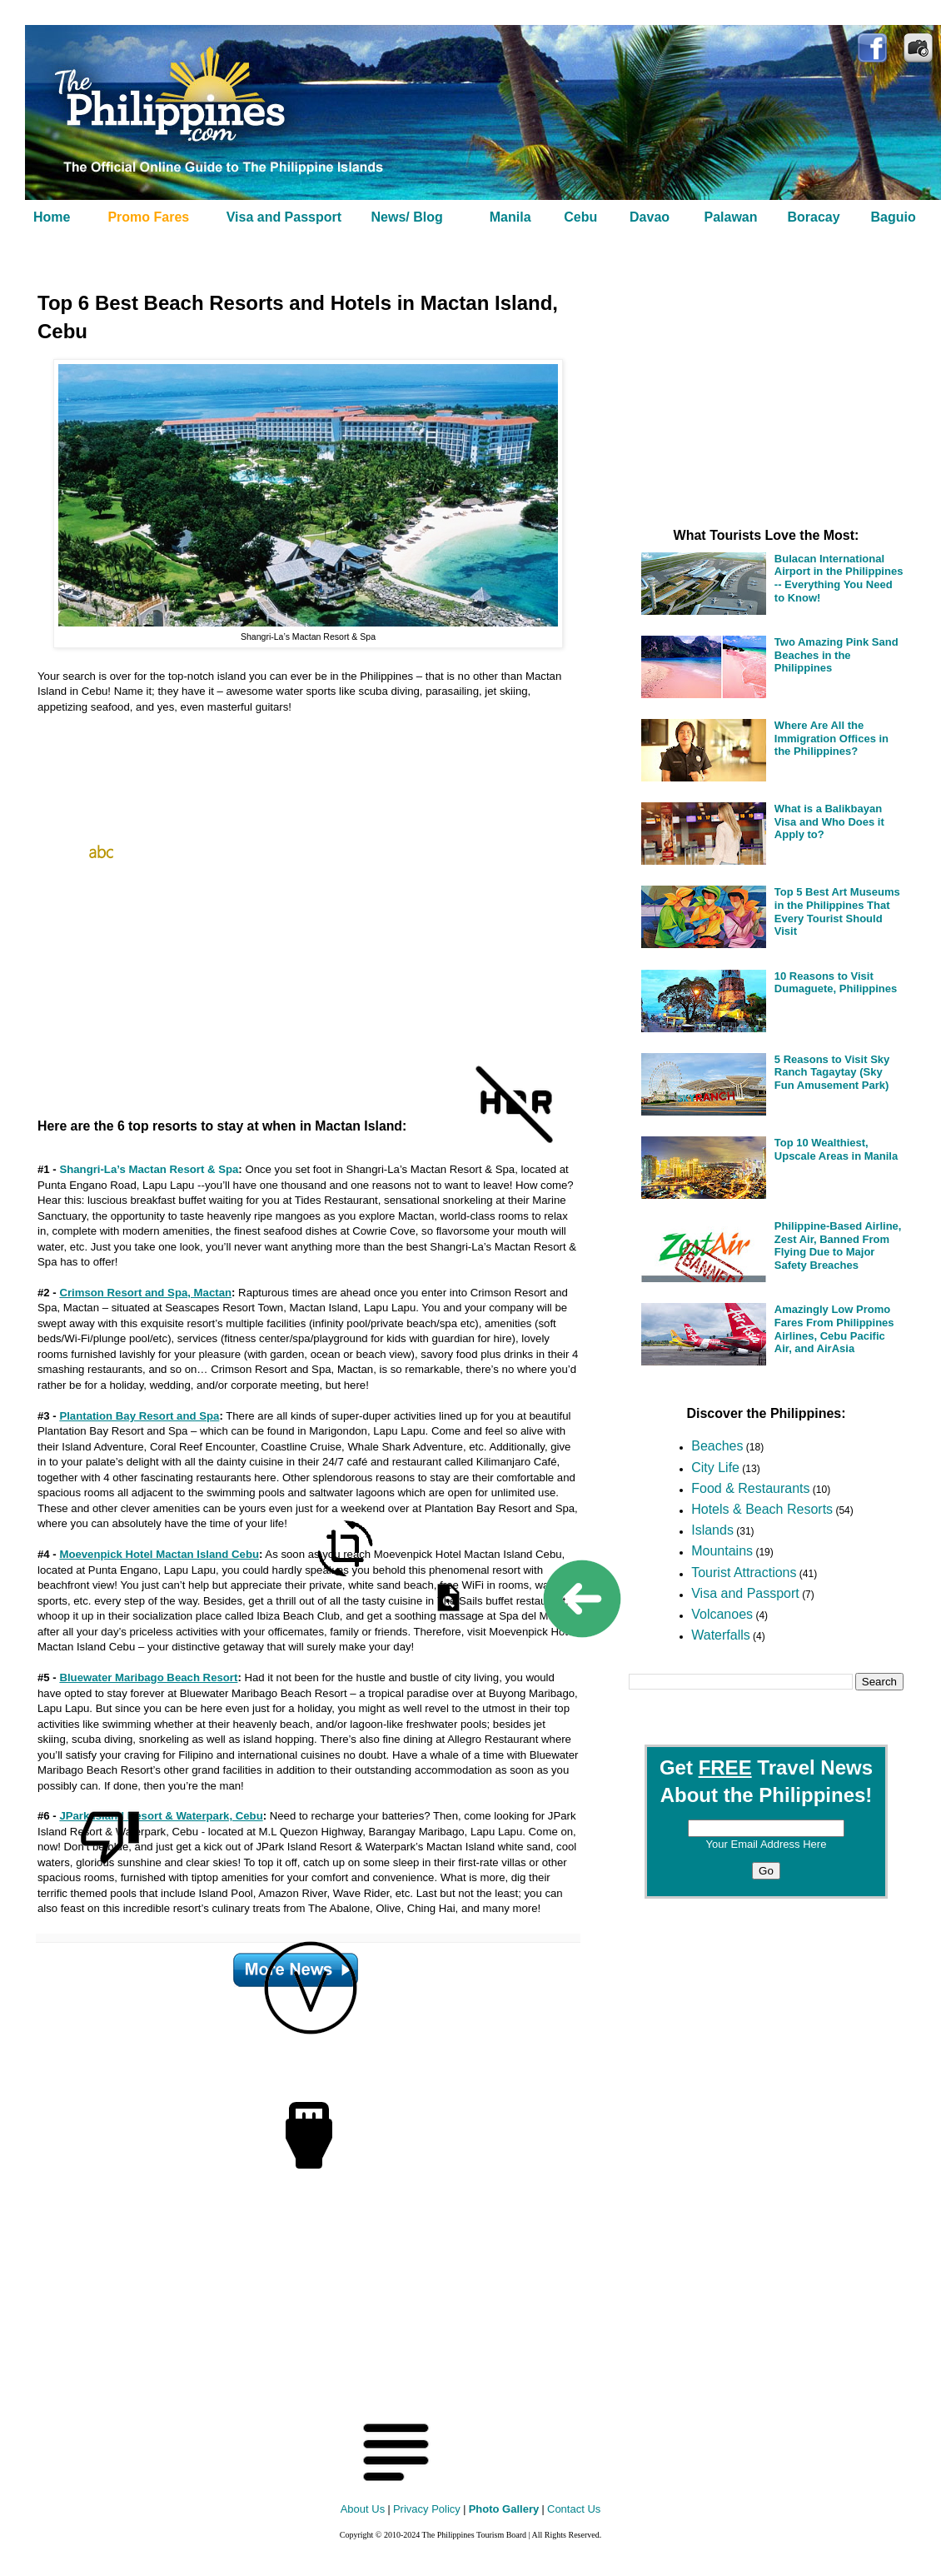  Describe the element at coordinates (582, 1599) in the screenshot. I see `go back to the previous screen` at that location.